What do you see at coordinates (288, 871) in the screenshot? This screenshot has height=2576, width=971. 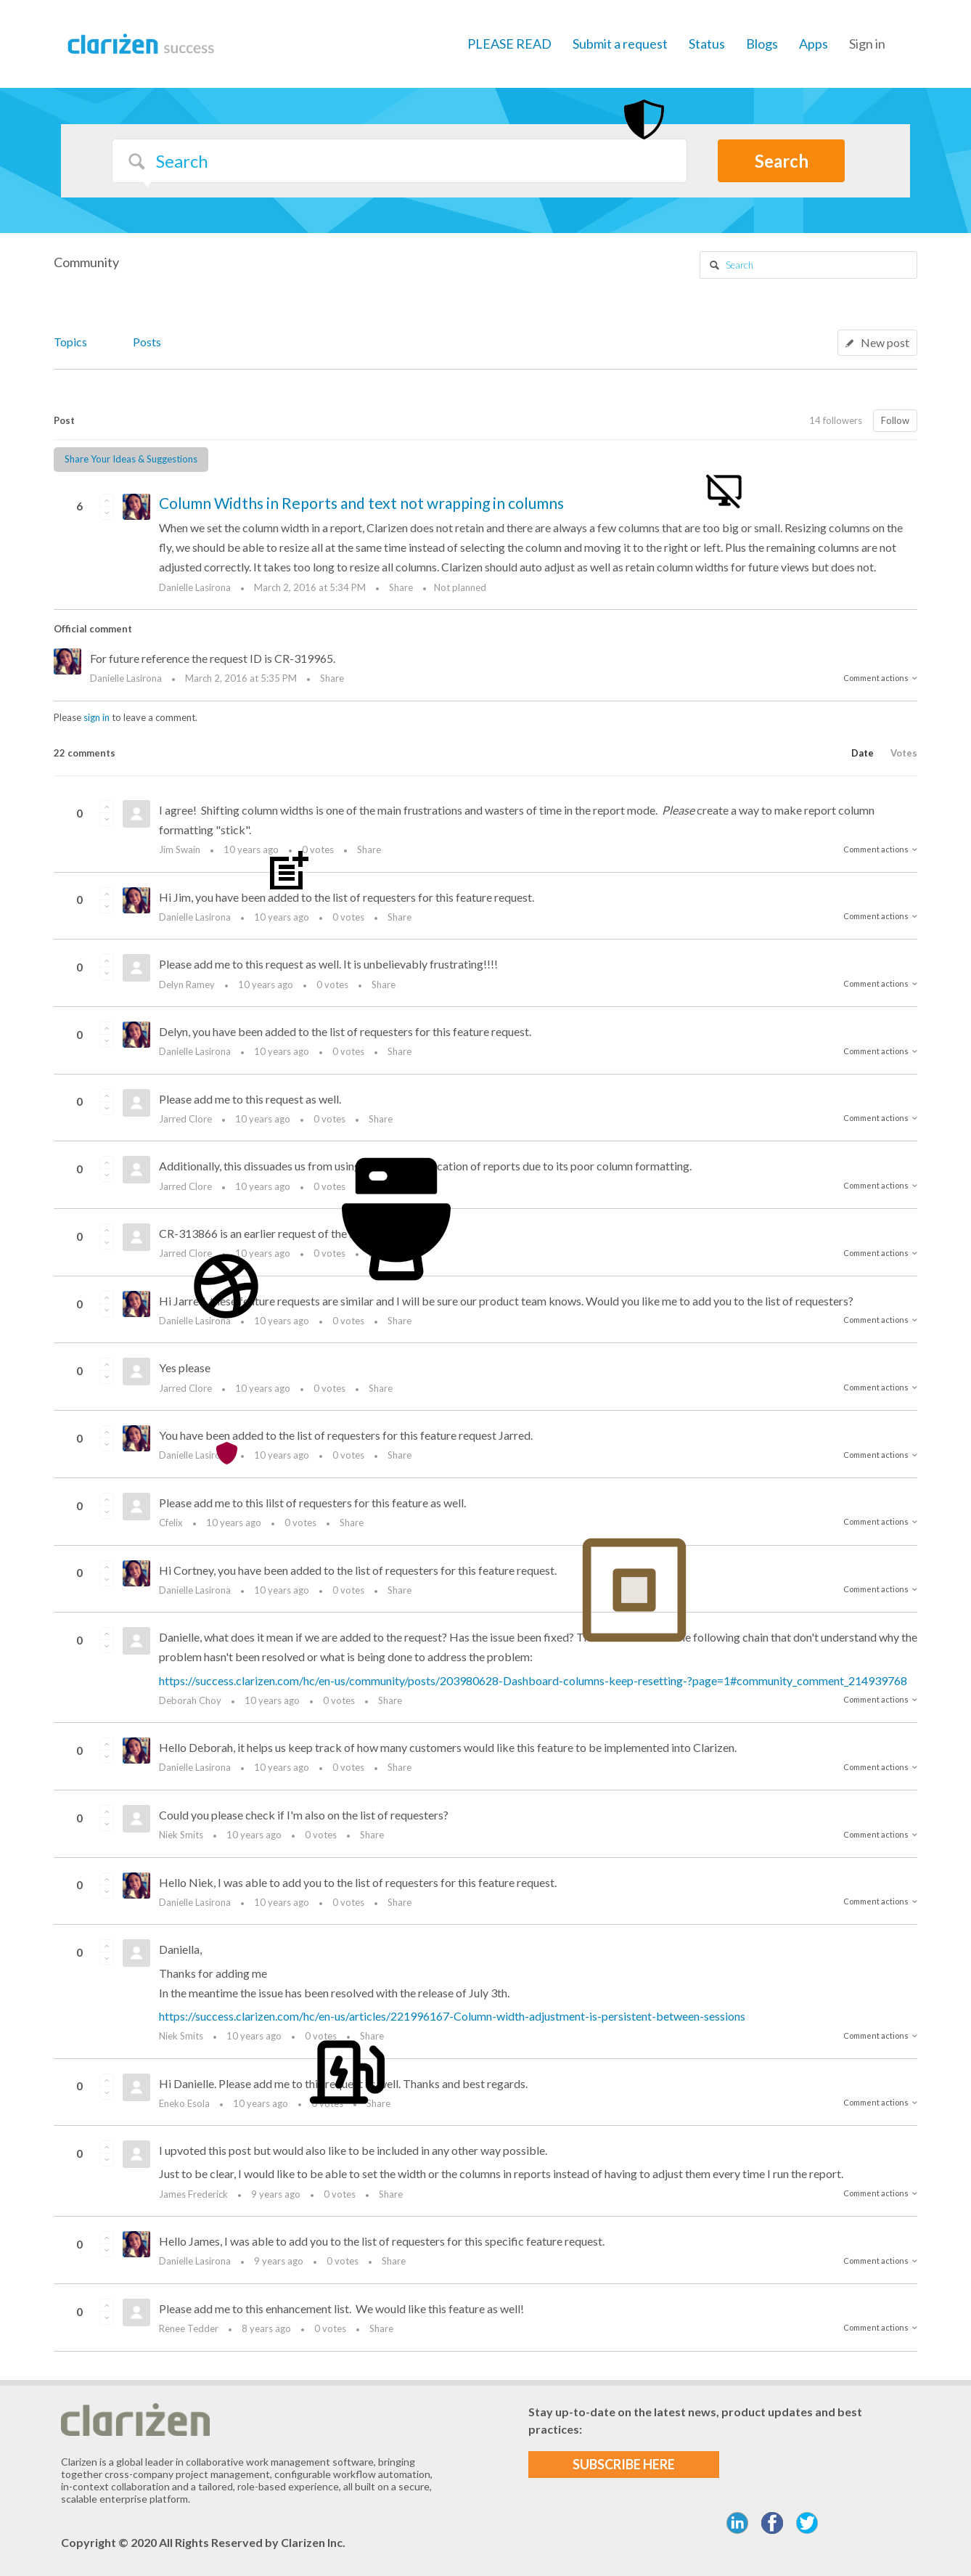 I see `create a new post or document` at bounding box center [288, 871].